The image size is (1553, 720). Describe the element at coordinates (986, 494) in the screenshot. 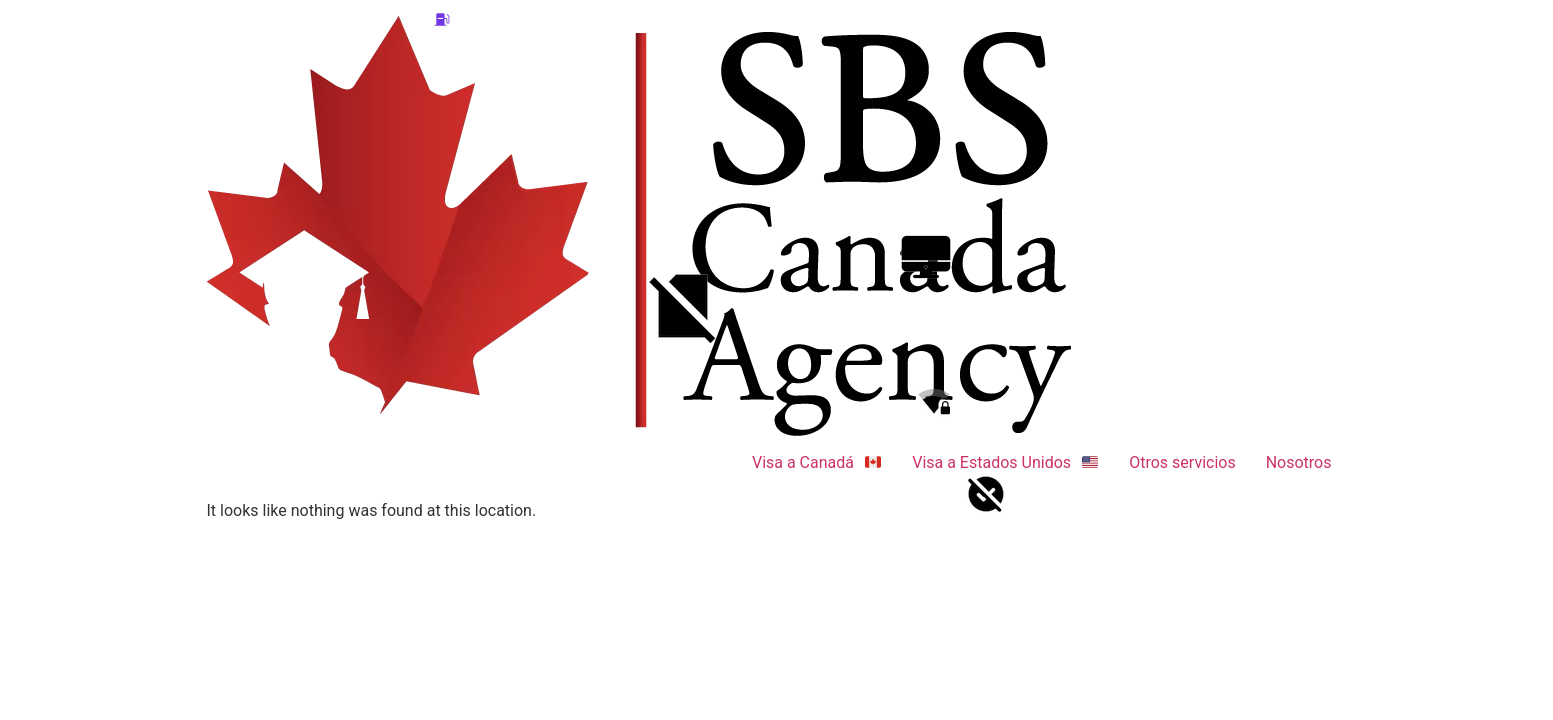

I see `indicates content is unpublished or hidden from public view` at that location.